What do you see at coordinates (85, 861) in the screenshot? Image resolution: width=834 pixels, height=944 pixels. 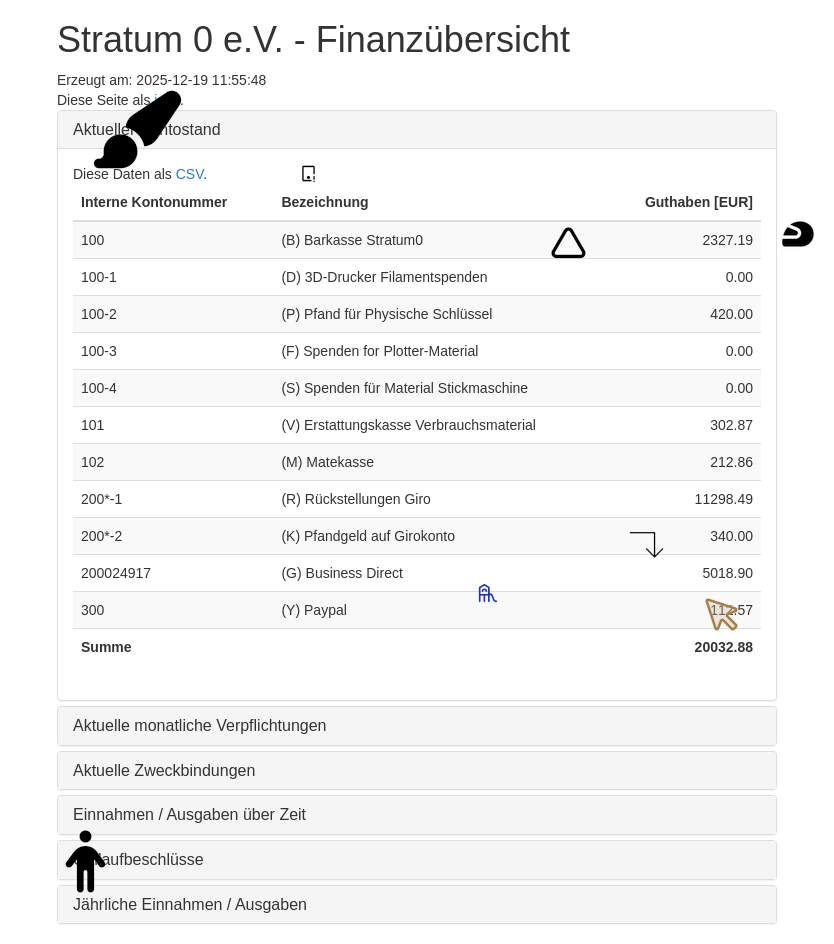 I see `view your profile` at bounding box center [85, 861].